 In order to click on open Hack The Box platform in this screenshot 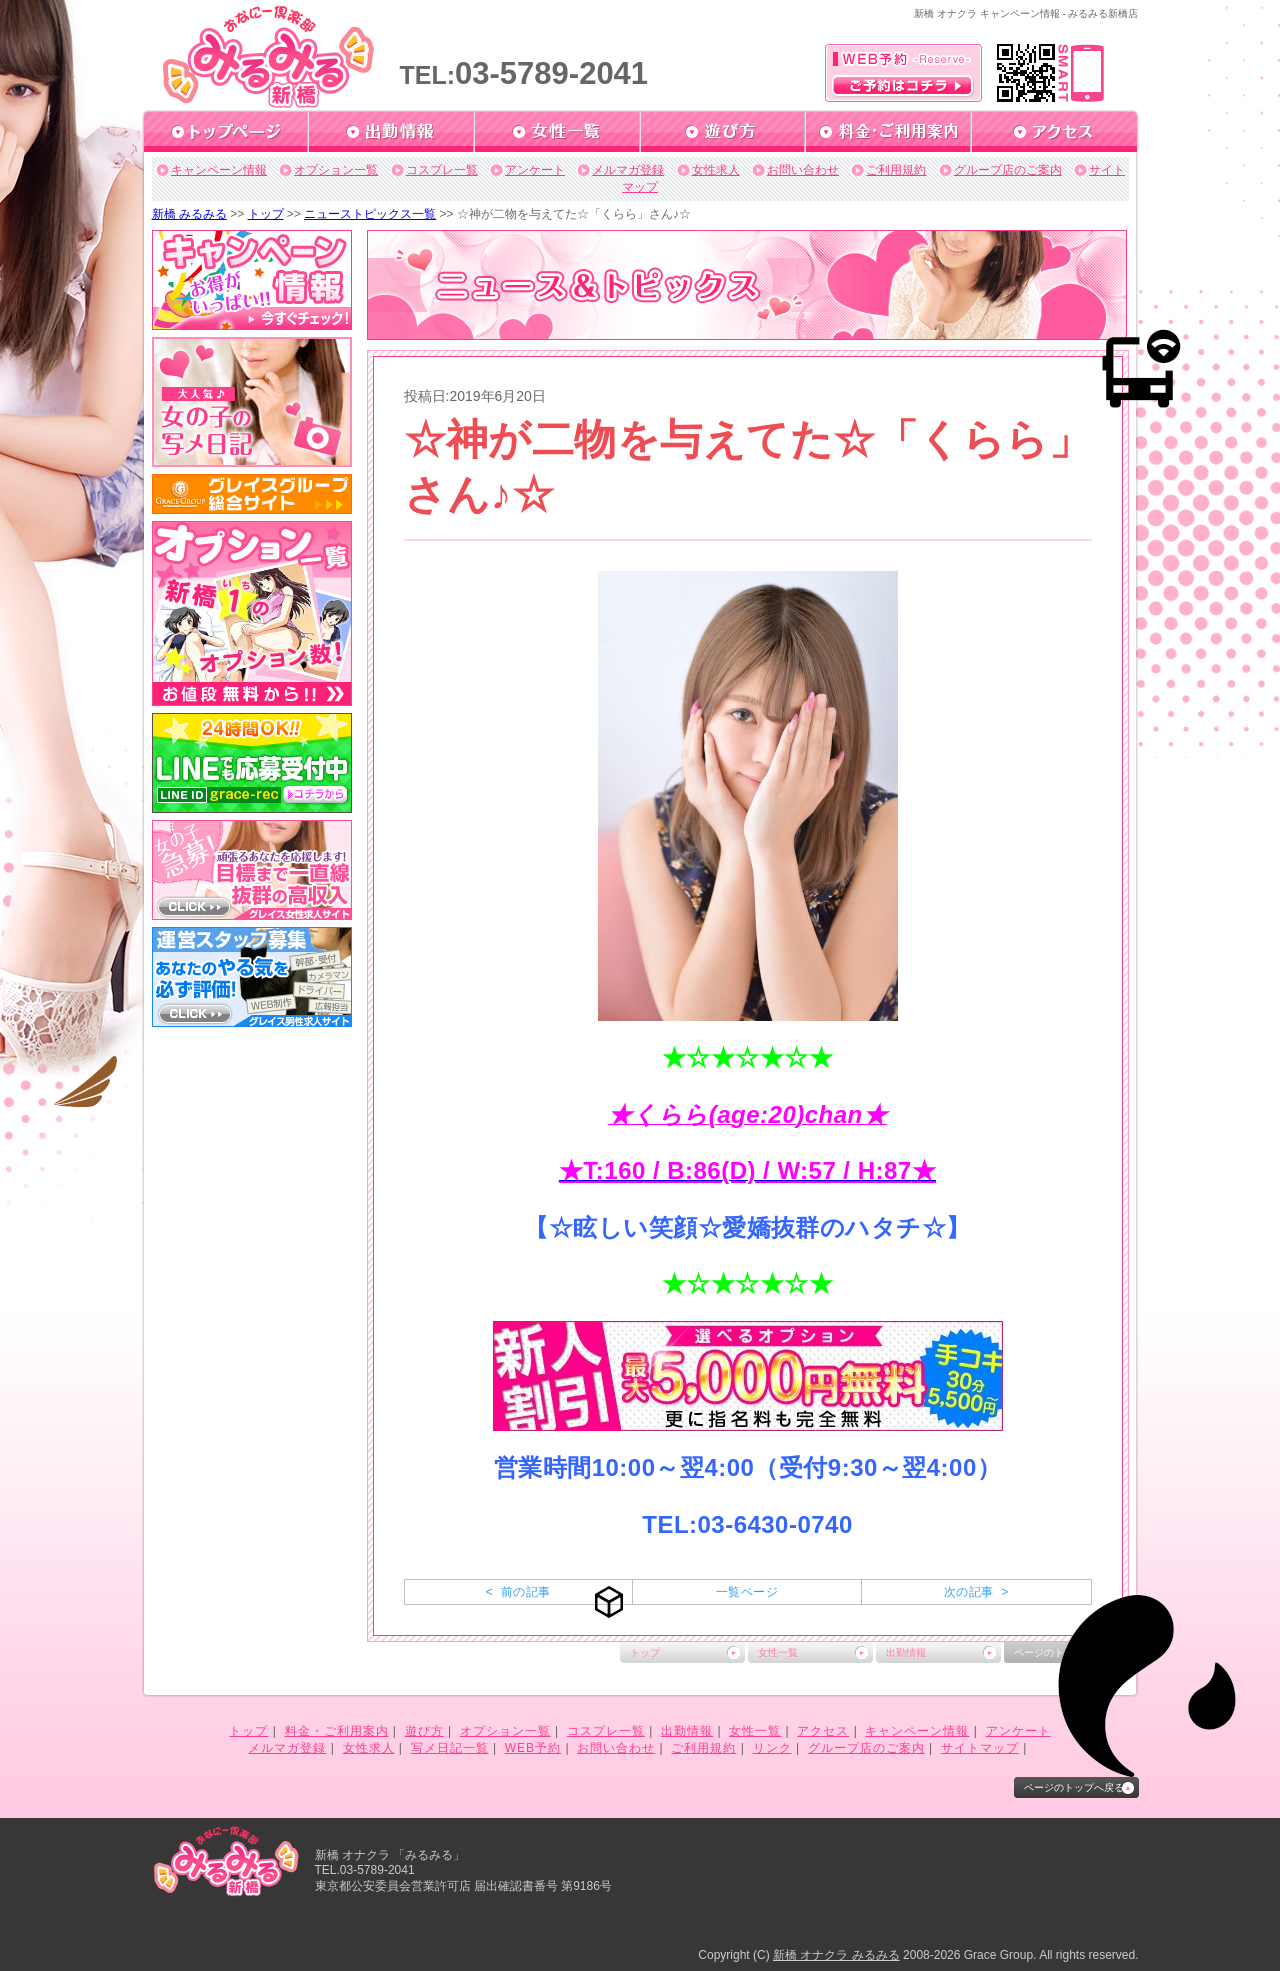, I will do `click(609, 1602)`.